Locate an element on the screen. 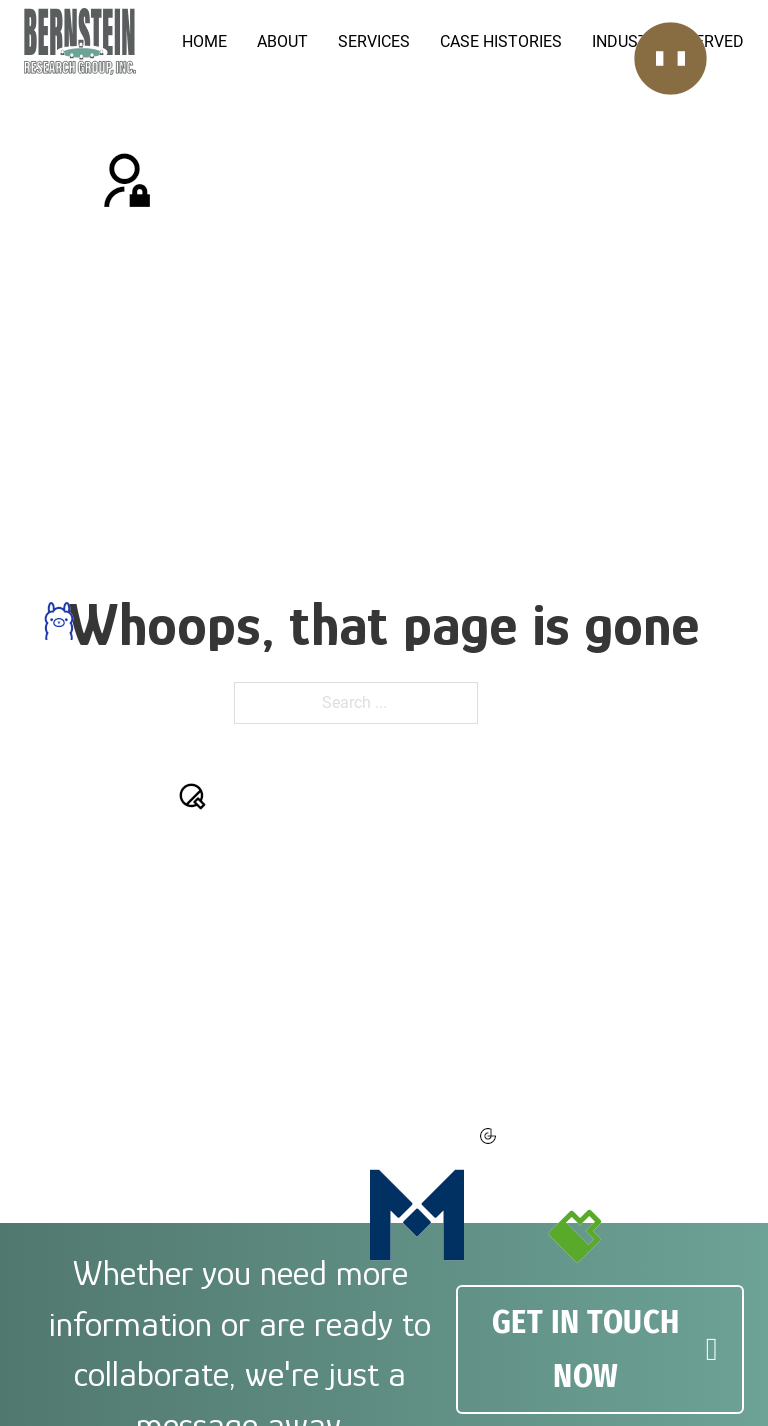 Image resolution: width=768 pixels, height=1426 pixels. access brush or painting tools is located at coordinates (576, 1234).